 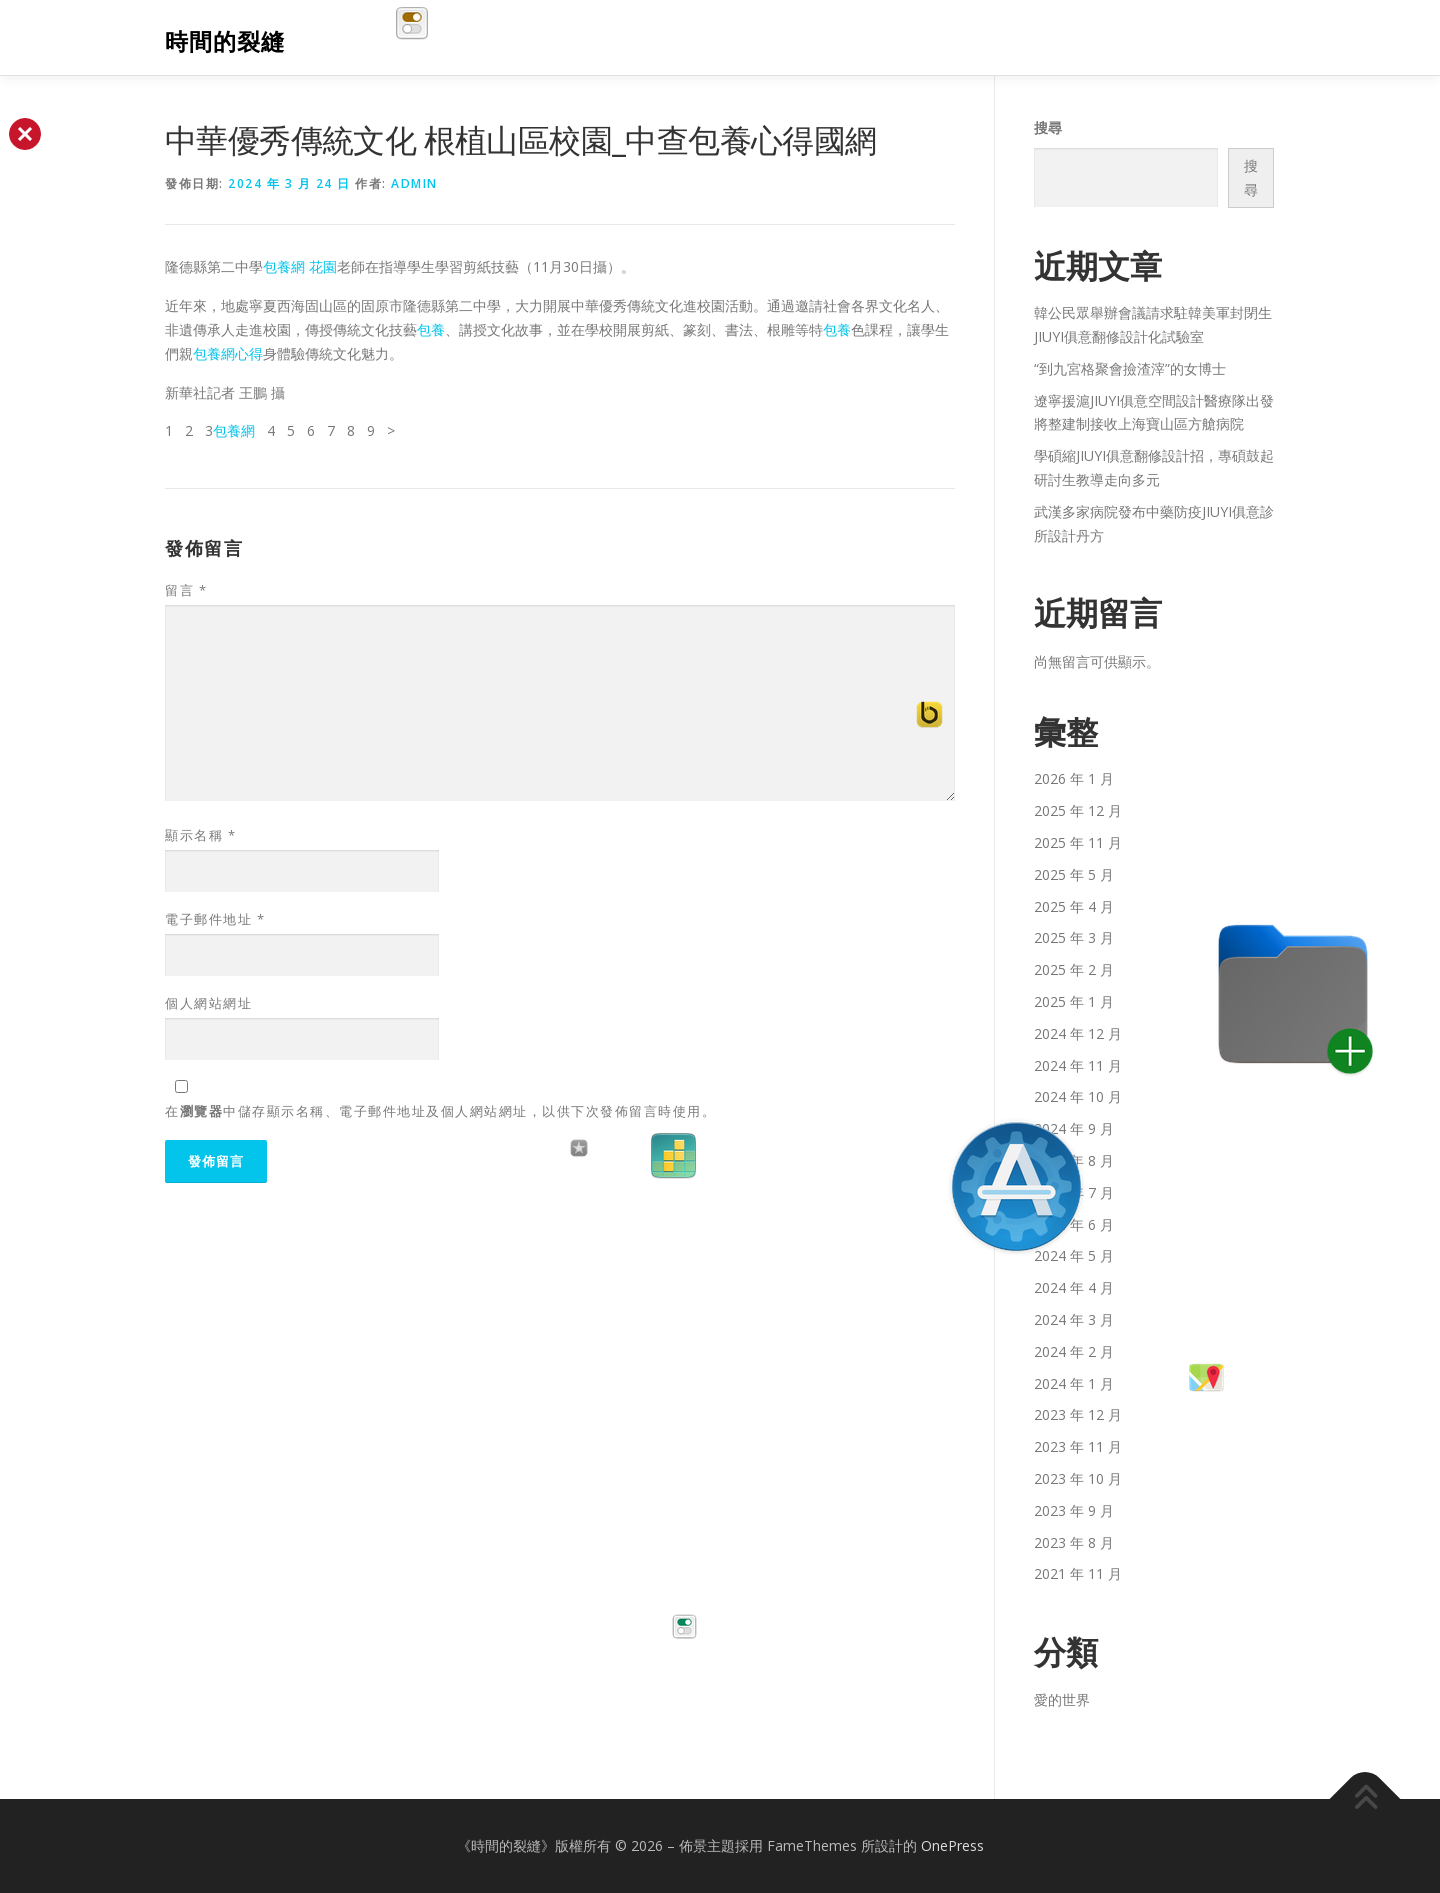 What do you see at coordinates (673, 1155) in the screenshot?
I see `launch quadrapassel tetris-style puzzle game` at bounding box center [673, 1155].